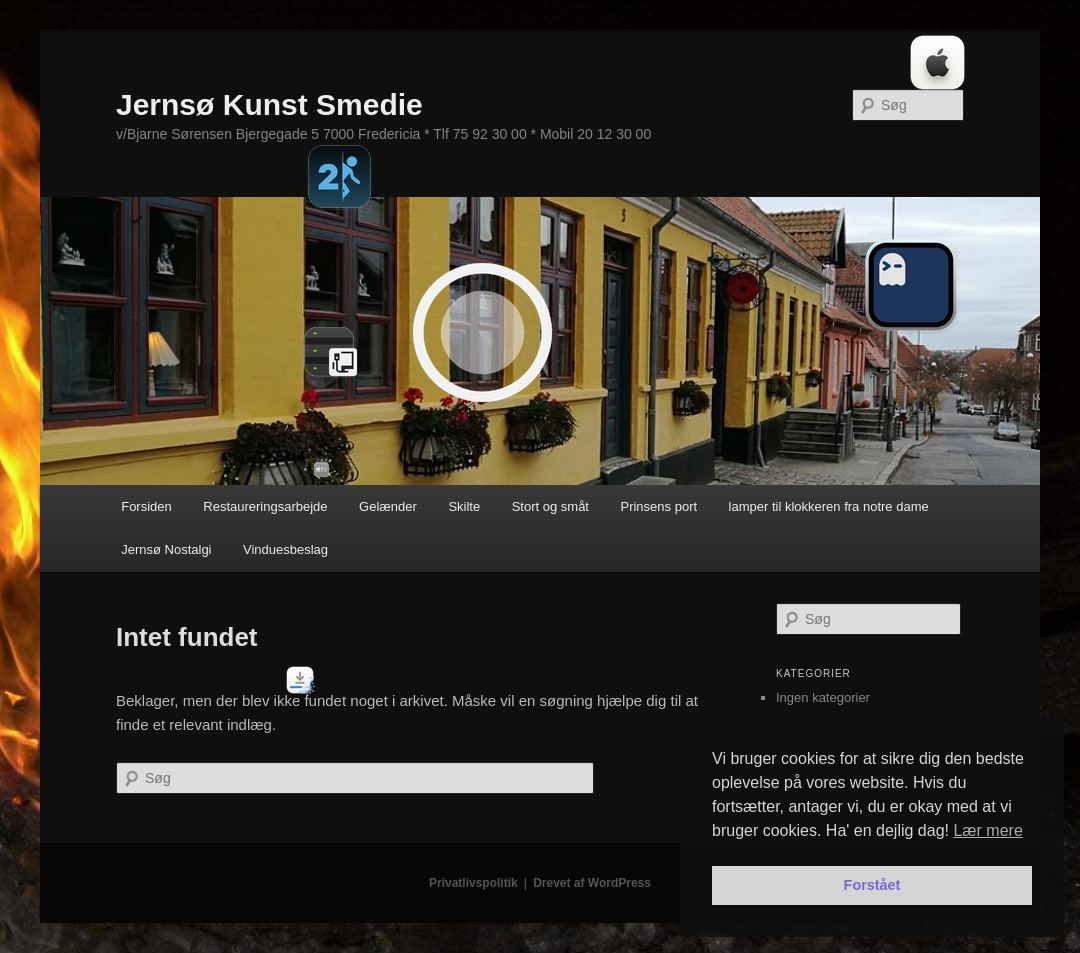 The height and width of the screenshot is (953, 1080). I want to click on launch portal 2 game, so click(339, 176).